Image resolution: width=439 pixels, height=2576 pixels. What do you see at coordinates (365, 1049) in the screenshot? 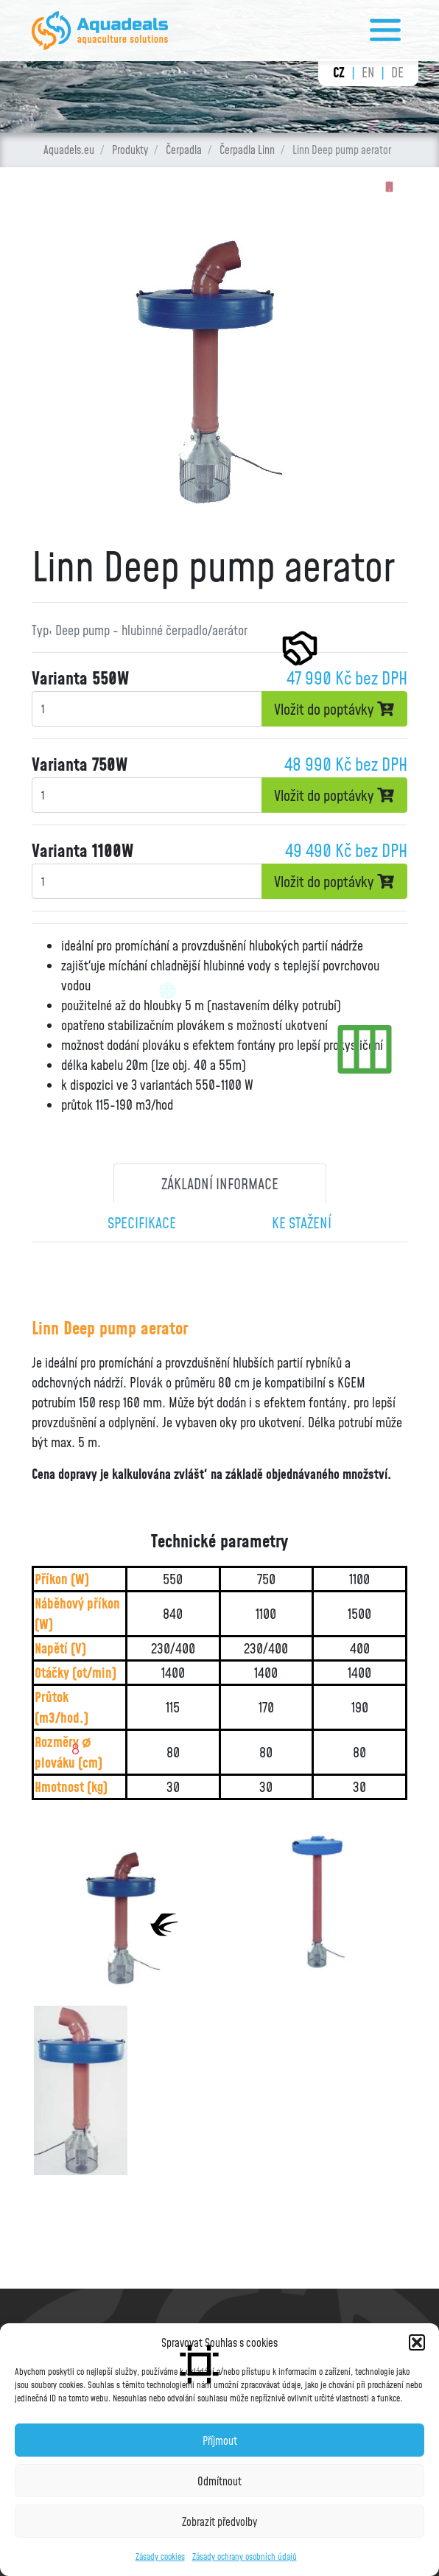
I see `switch to kanban board view` at bounding box center [365, 1049].